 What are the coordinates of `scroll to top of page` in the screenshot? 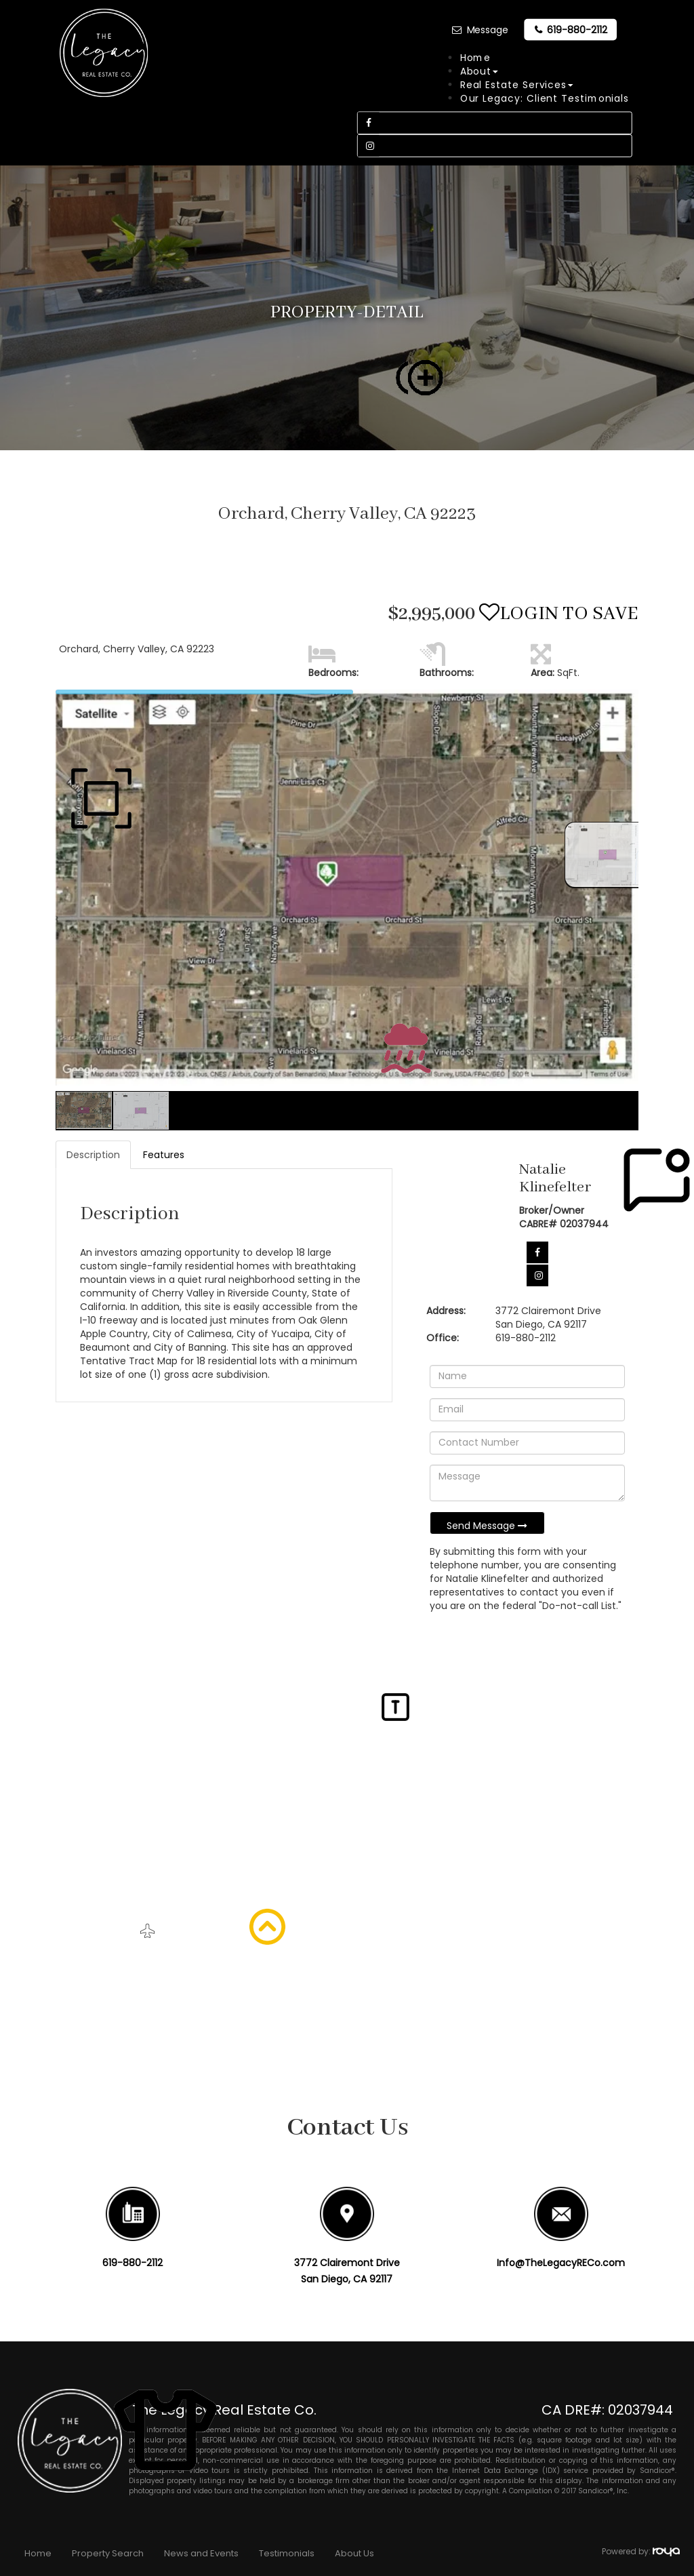 It's located at (267, 1926).